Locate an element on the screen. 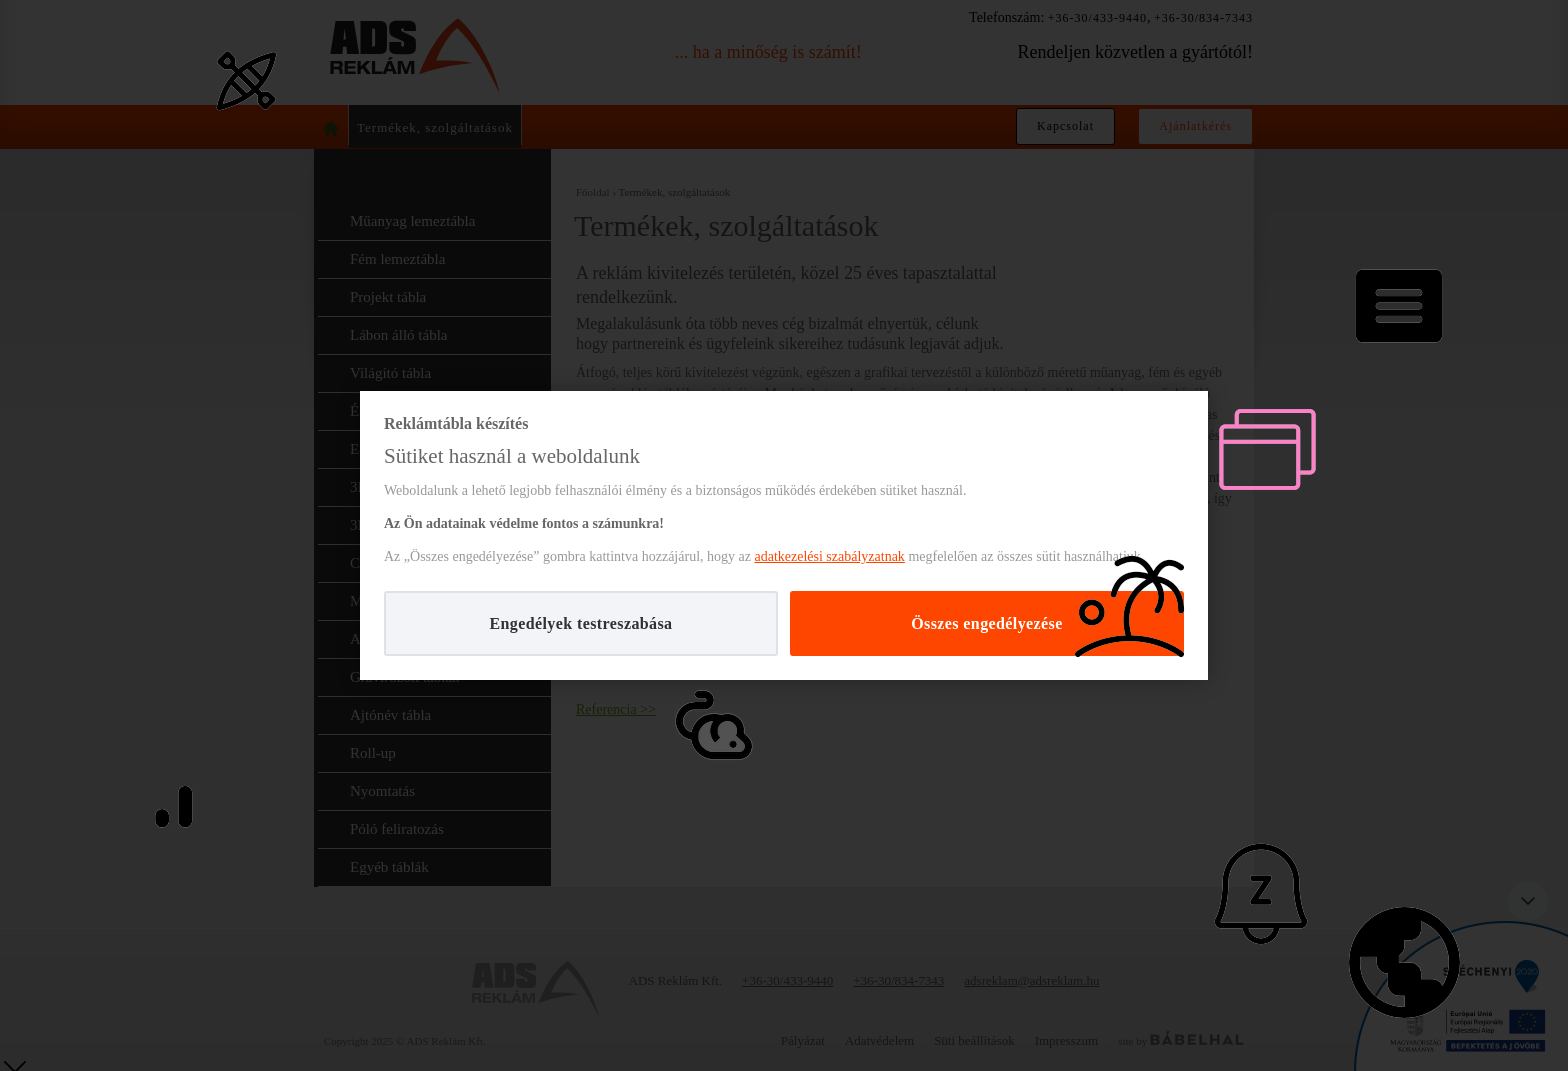 The width and height of the screenshot is (1568, 1071). view open browser windows is located at coordinates (1267, 449).